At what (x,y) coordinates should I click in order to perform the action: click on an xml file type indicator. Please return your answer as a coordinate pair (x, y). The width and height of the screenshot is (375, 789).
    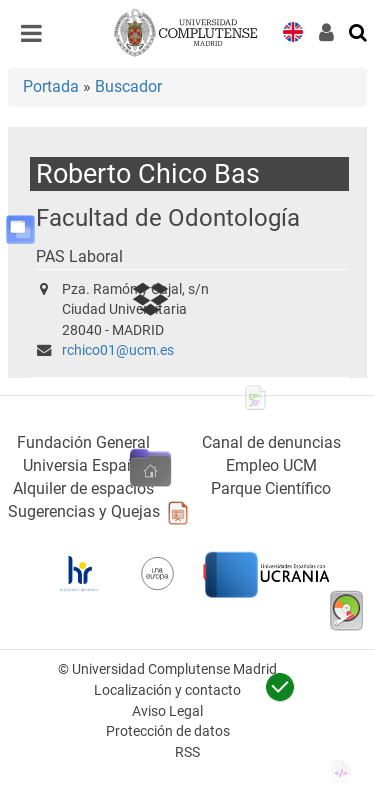
    Looking at the image, I should click on (341, 771).